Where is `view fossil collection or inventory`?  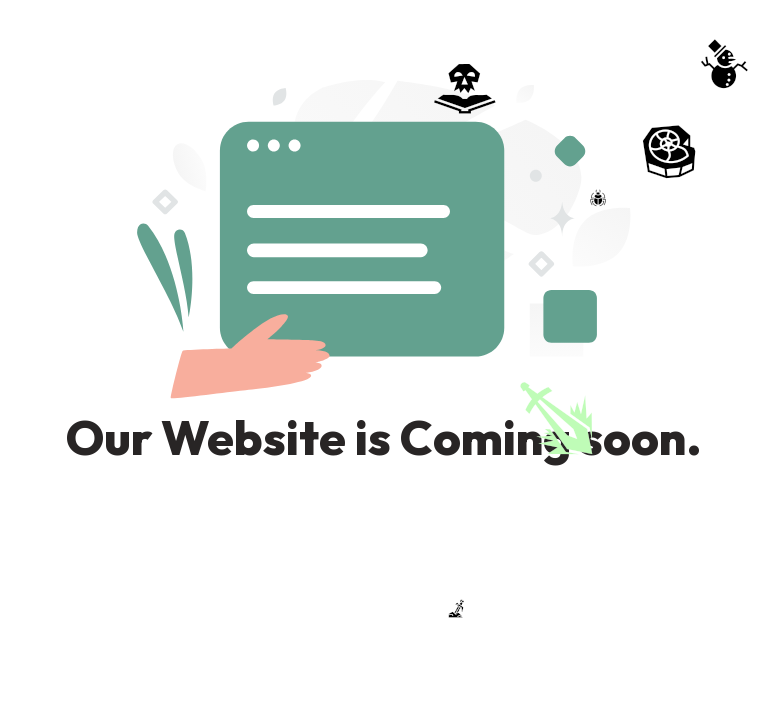 view fossil collection or inventory is located at coordinates (669, 151).